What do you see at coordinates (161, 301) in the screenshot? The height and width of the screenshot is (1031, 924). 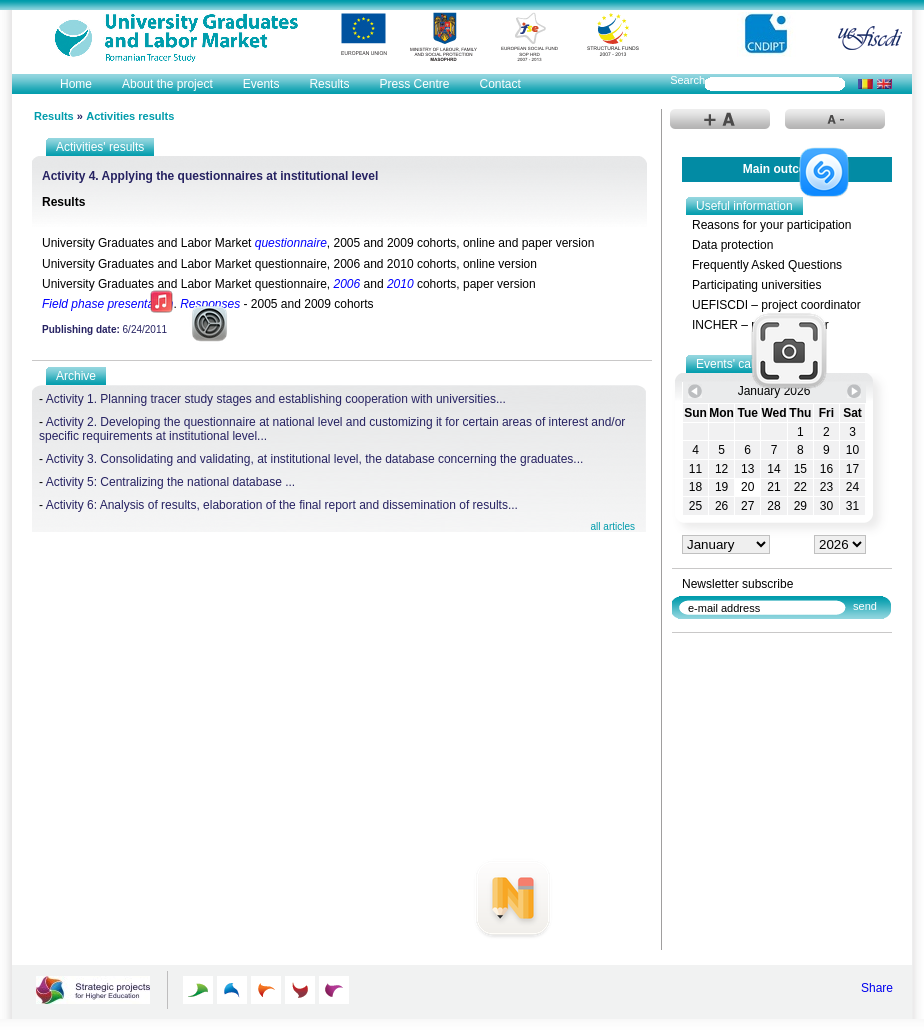 I see `open the gnome music app` at bounding box center [161, 301].